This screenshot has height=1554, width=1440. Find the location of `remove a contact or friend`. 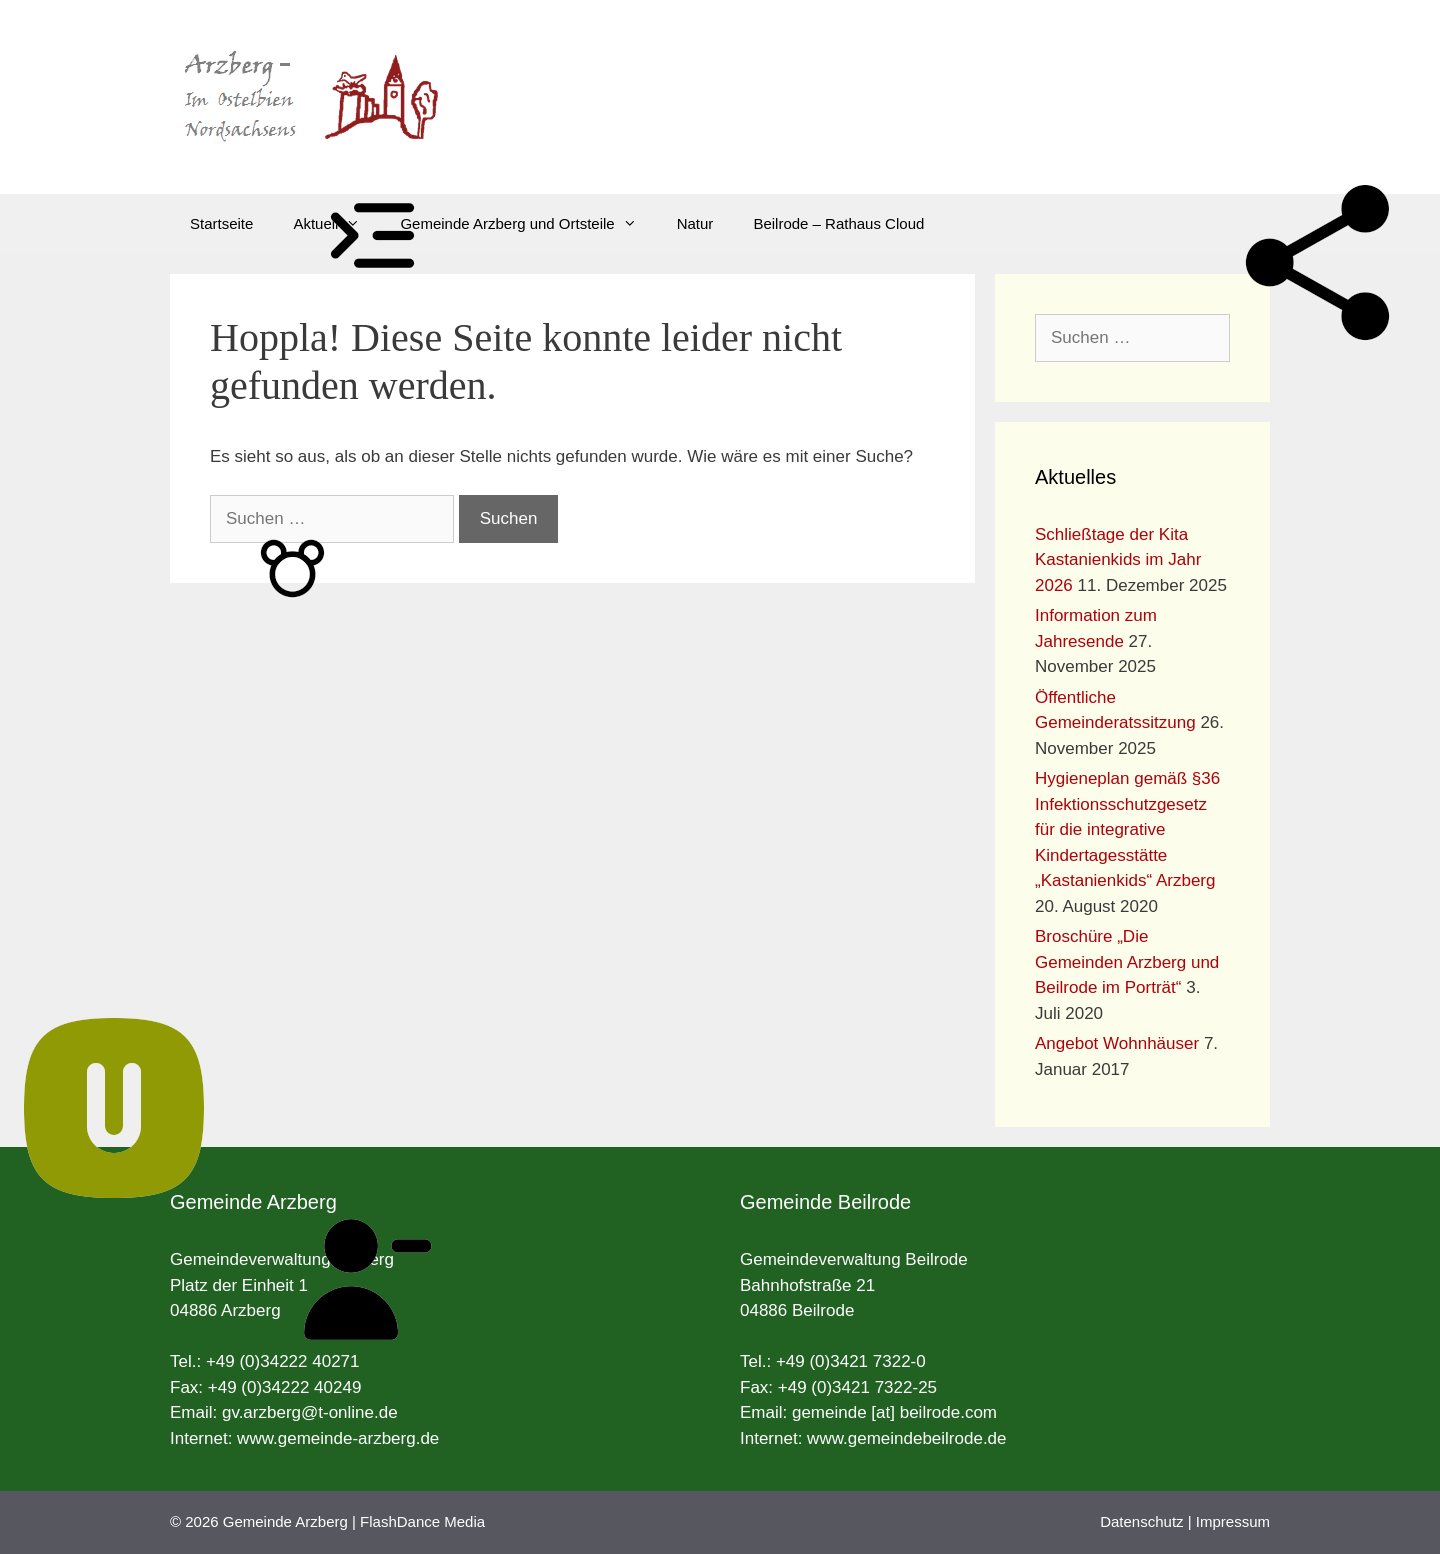

remove a contact or friend is located at coordinates (364, 1279).